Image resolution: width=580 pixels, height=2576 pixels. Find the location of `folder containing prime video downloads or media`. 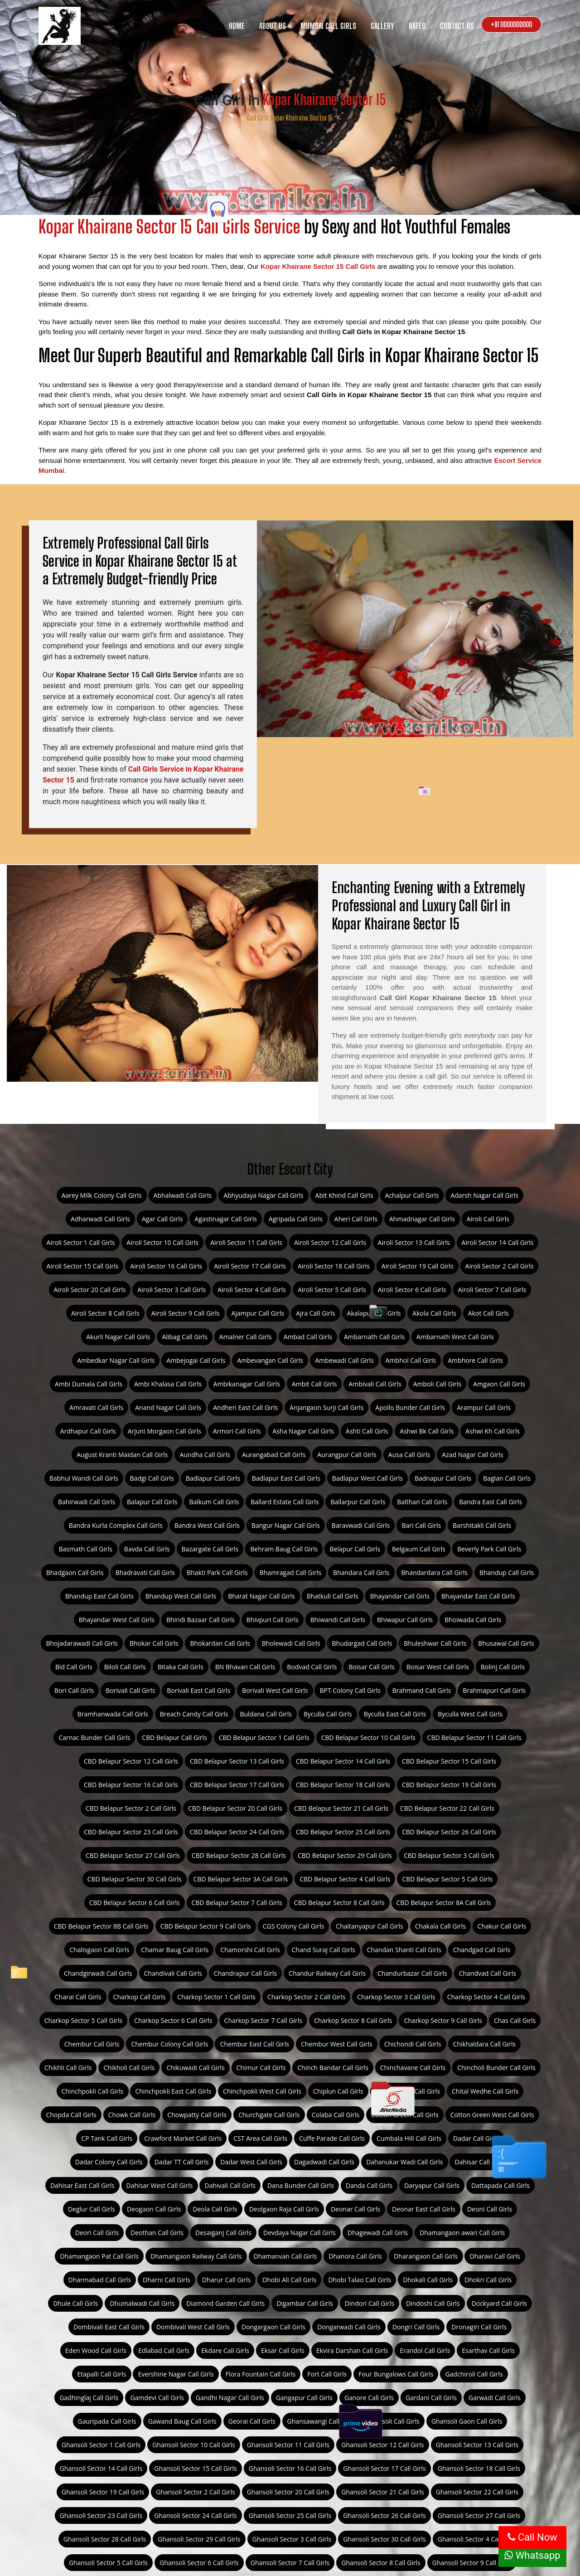

folder containing prime video downloads or media is located at coordinates (360, 2422).